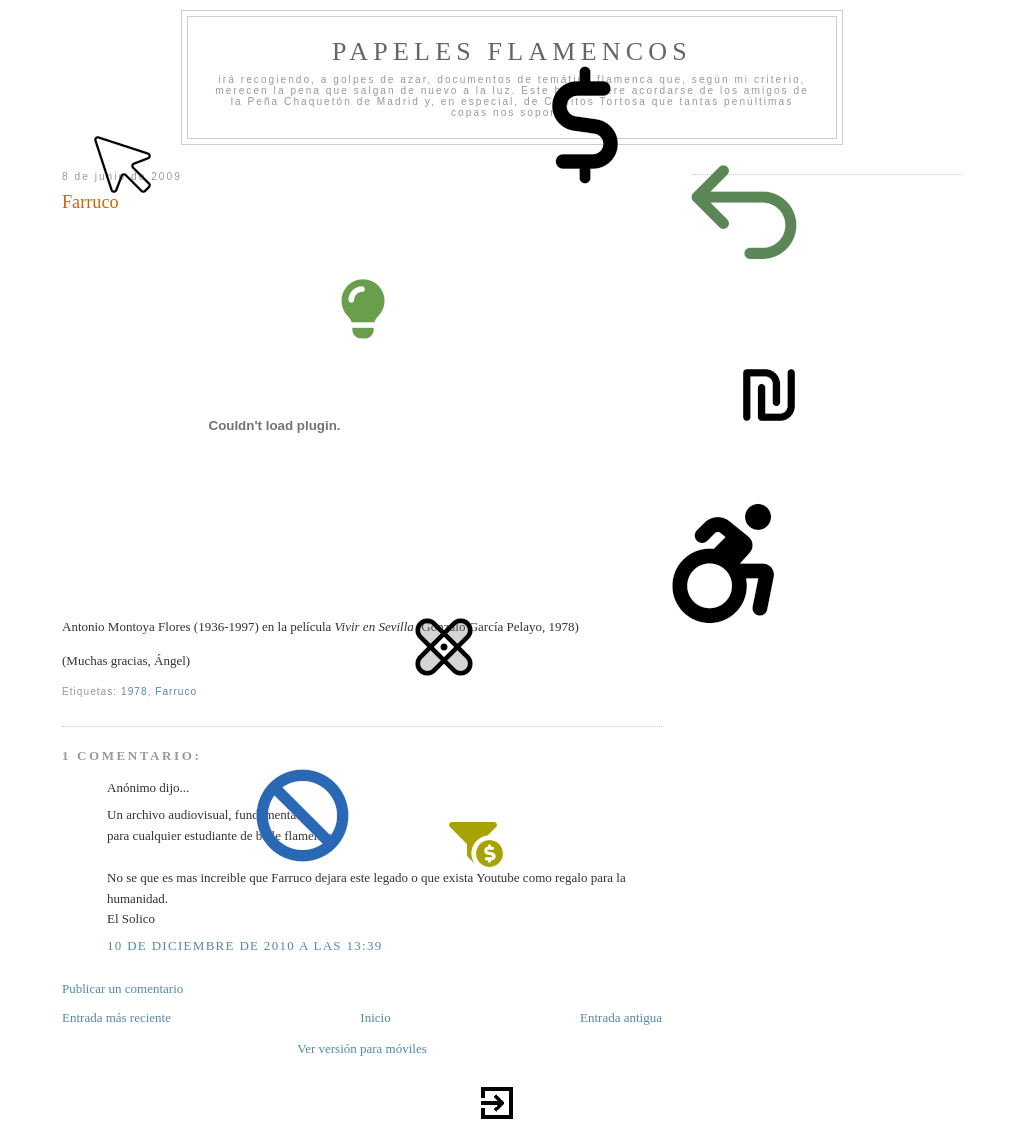 Image resolution: width=1024 pixels, height=1124 pixels. Describe the element at coordinates (363, 308) in the screenshot. I see `access tips or helpful suggestions` at that location.